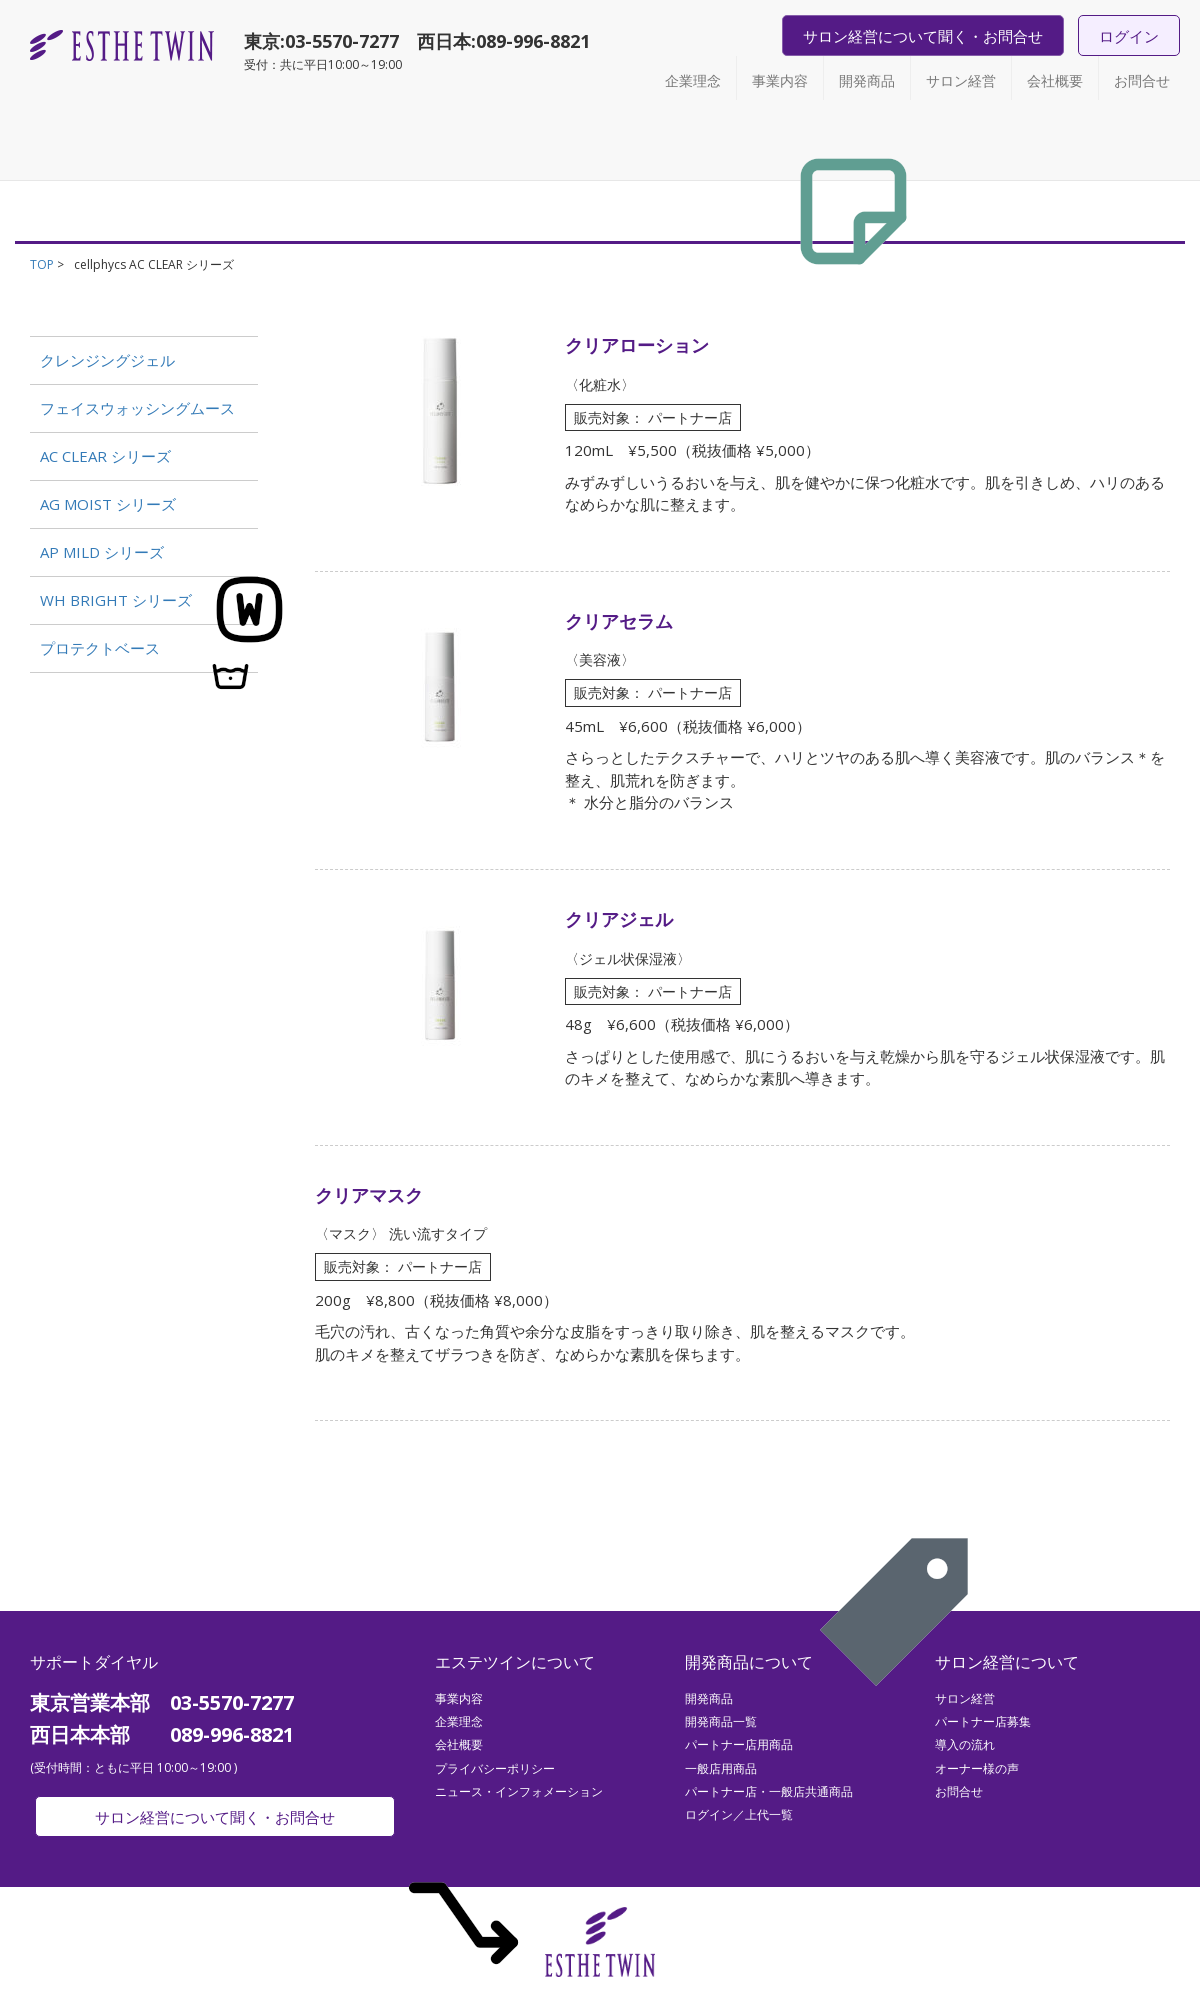 This screenshot has width=1200, height=1997. What do you see at coordinates (896, 1609) in the screenshot?
I see `view or apply tags to an item` at bounding box center [896, 1609].